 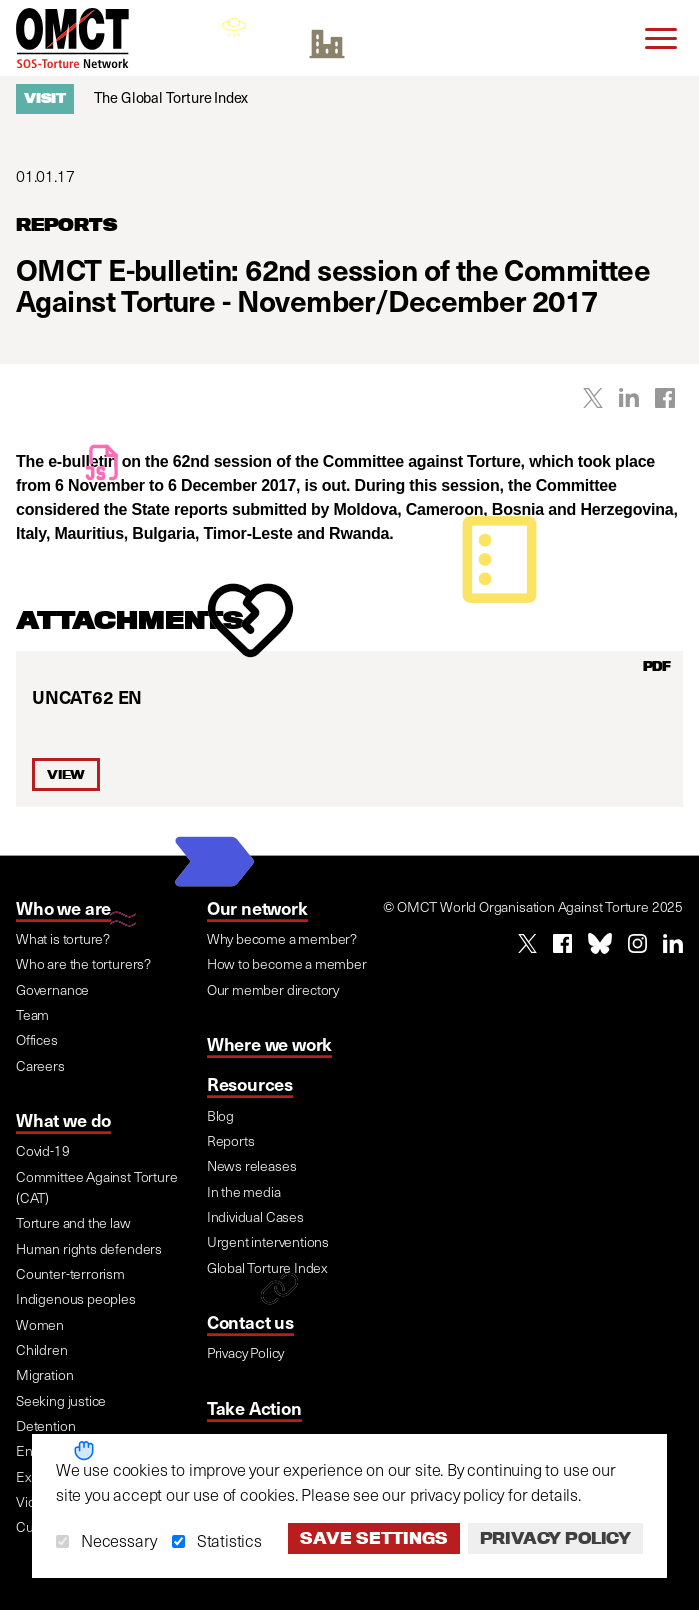 What do you see at coordinates (499, 559) in the screenshot?
I see `view or open film script` at bounding box center [499, 559].